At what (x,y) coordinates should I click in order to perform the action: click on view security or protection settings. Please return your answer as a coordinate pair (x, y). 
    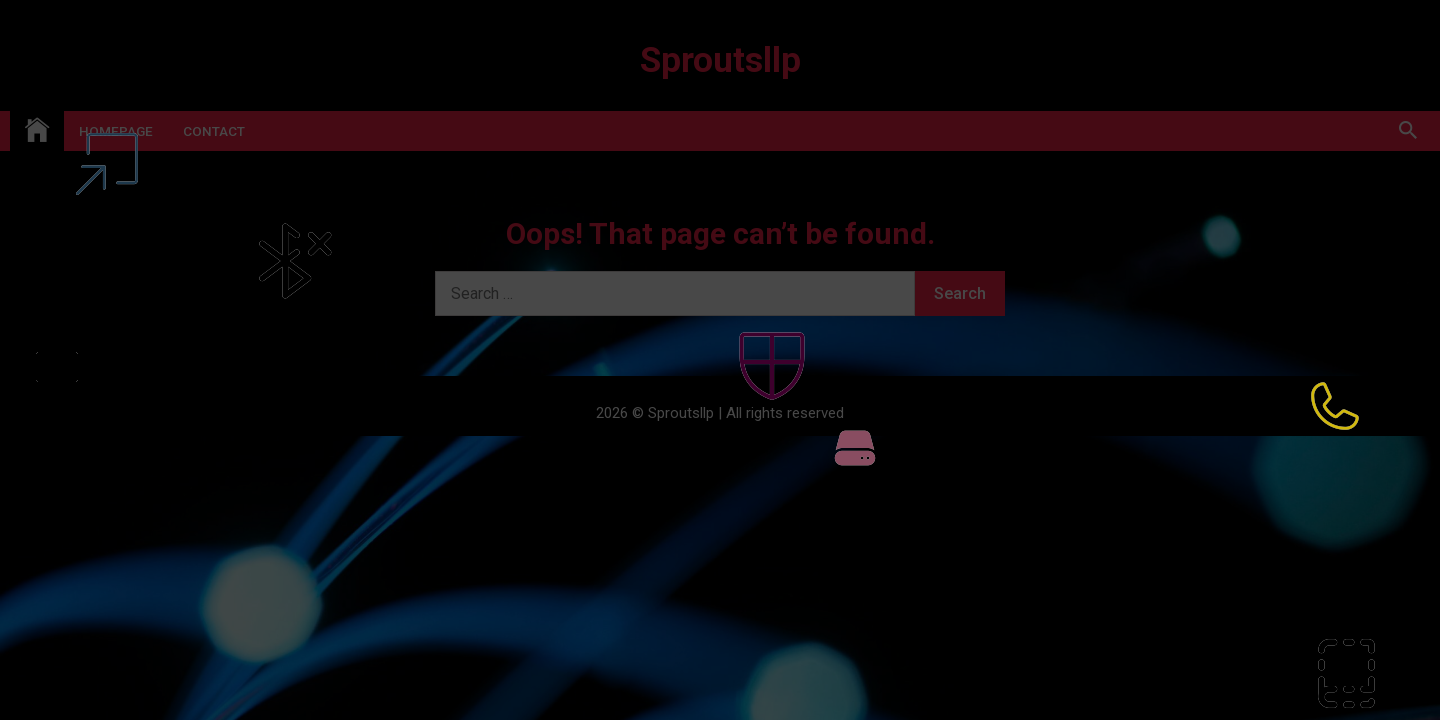
    Looking at the image, I should click on (772, 362).